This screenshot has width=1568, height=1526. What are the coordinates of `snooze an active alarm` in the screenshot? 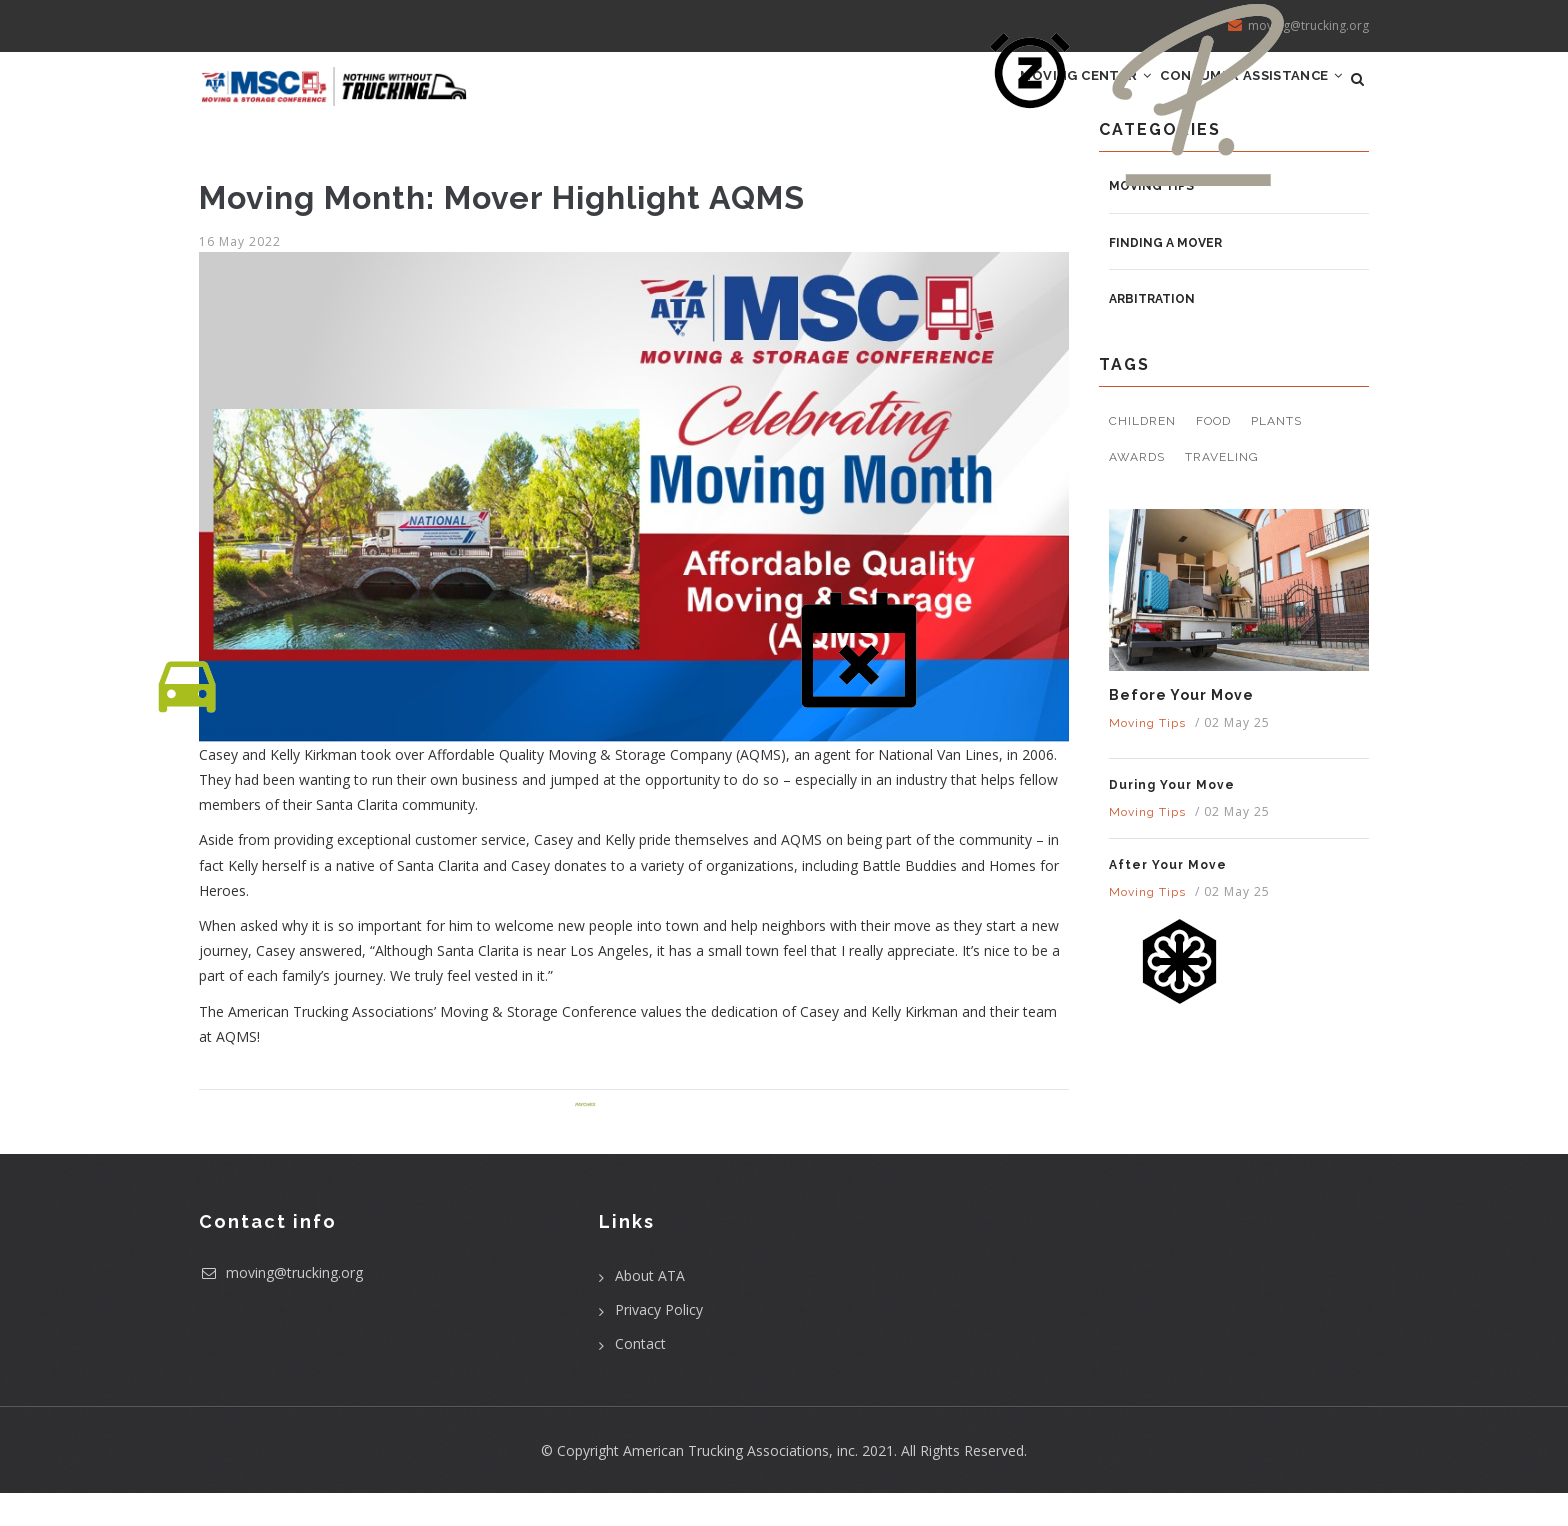 It's located at (1030, 69).